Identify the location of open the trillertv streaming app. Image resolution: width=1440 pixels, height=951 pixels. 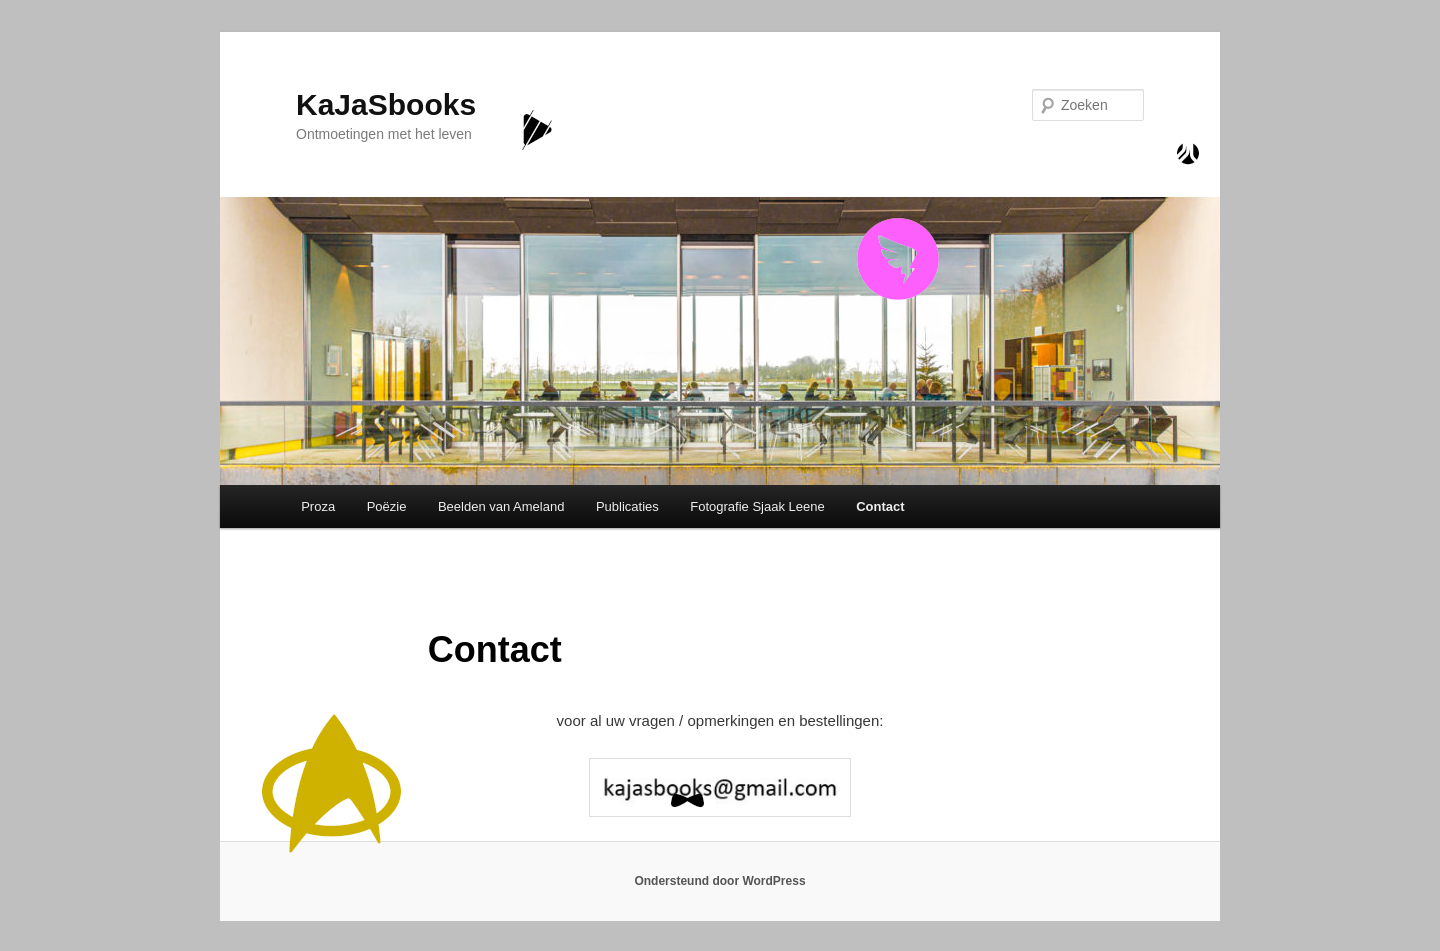
(537, 130).